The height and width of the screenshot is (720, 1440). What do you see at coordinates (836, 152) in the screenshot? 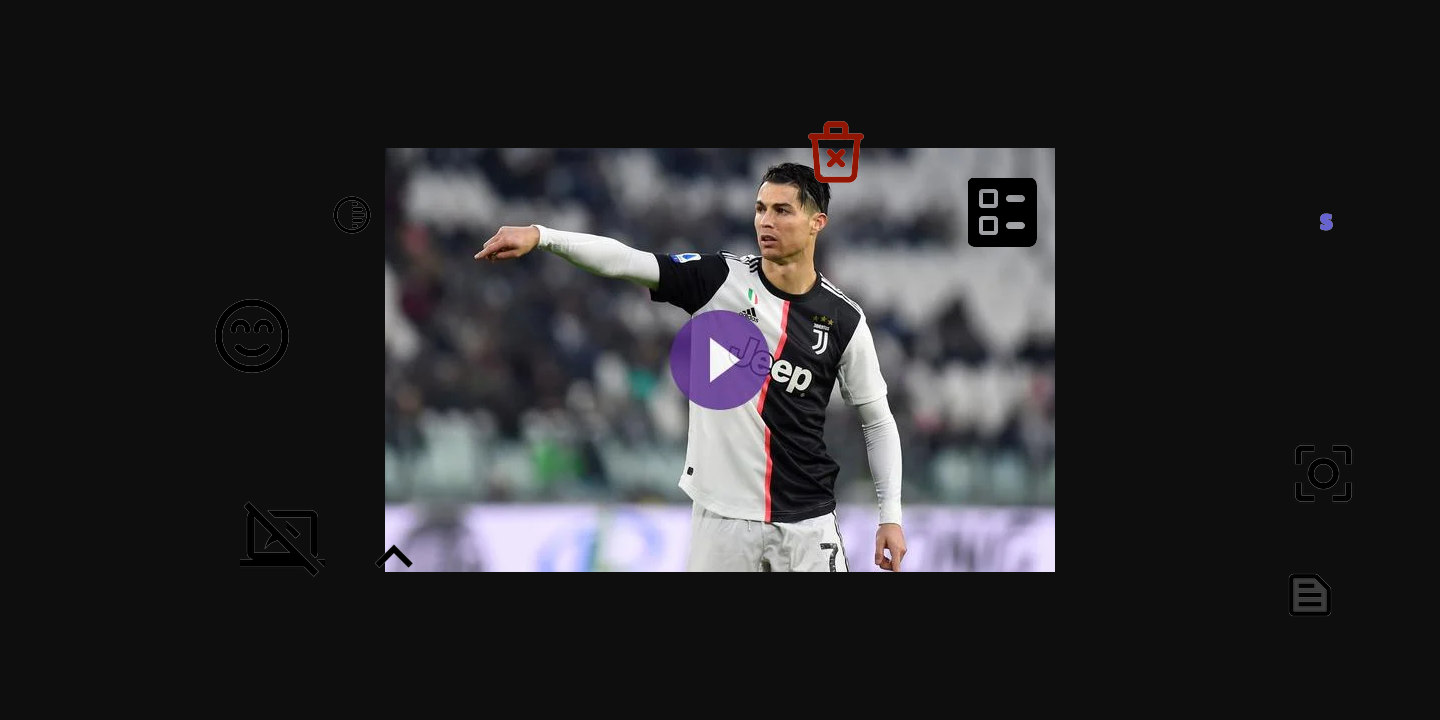
I see `permanently delete an item` at bounding box center [836, 152].